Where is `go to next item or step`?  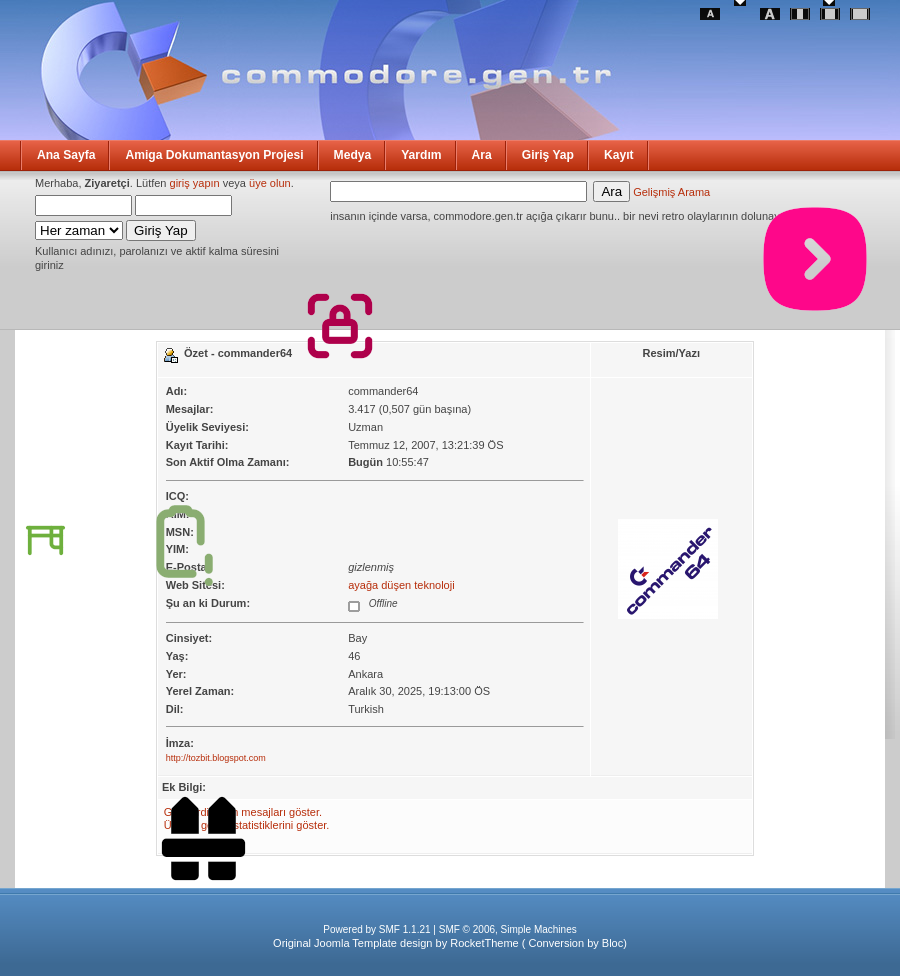 go to next item or step is located at coordinates (815, 259).